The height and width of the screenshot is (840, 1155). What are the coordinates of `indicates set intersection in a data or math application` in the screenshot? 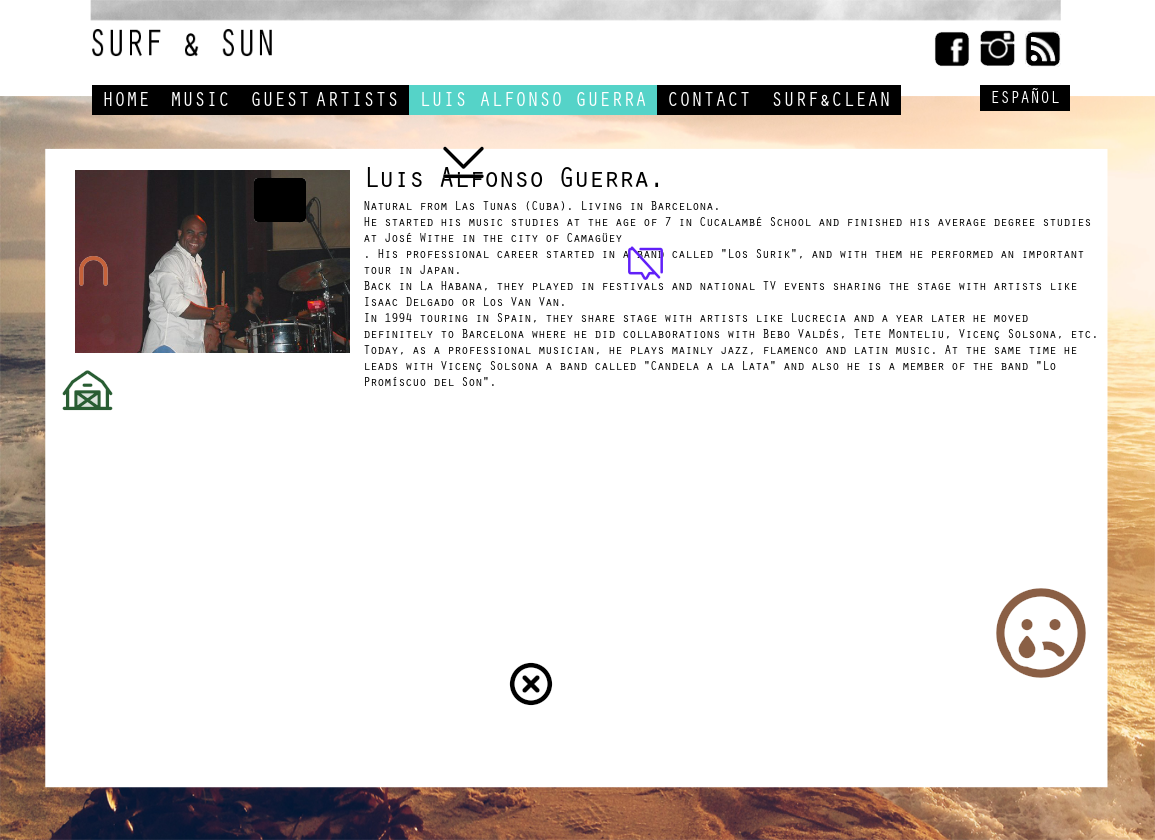 It's located at (93, 271).